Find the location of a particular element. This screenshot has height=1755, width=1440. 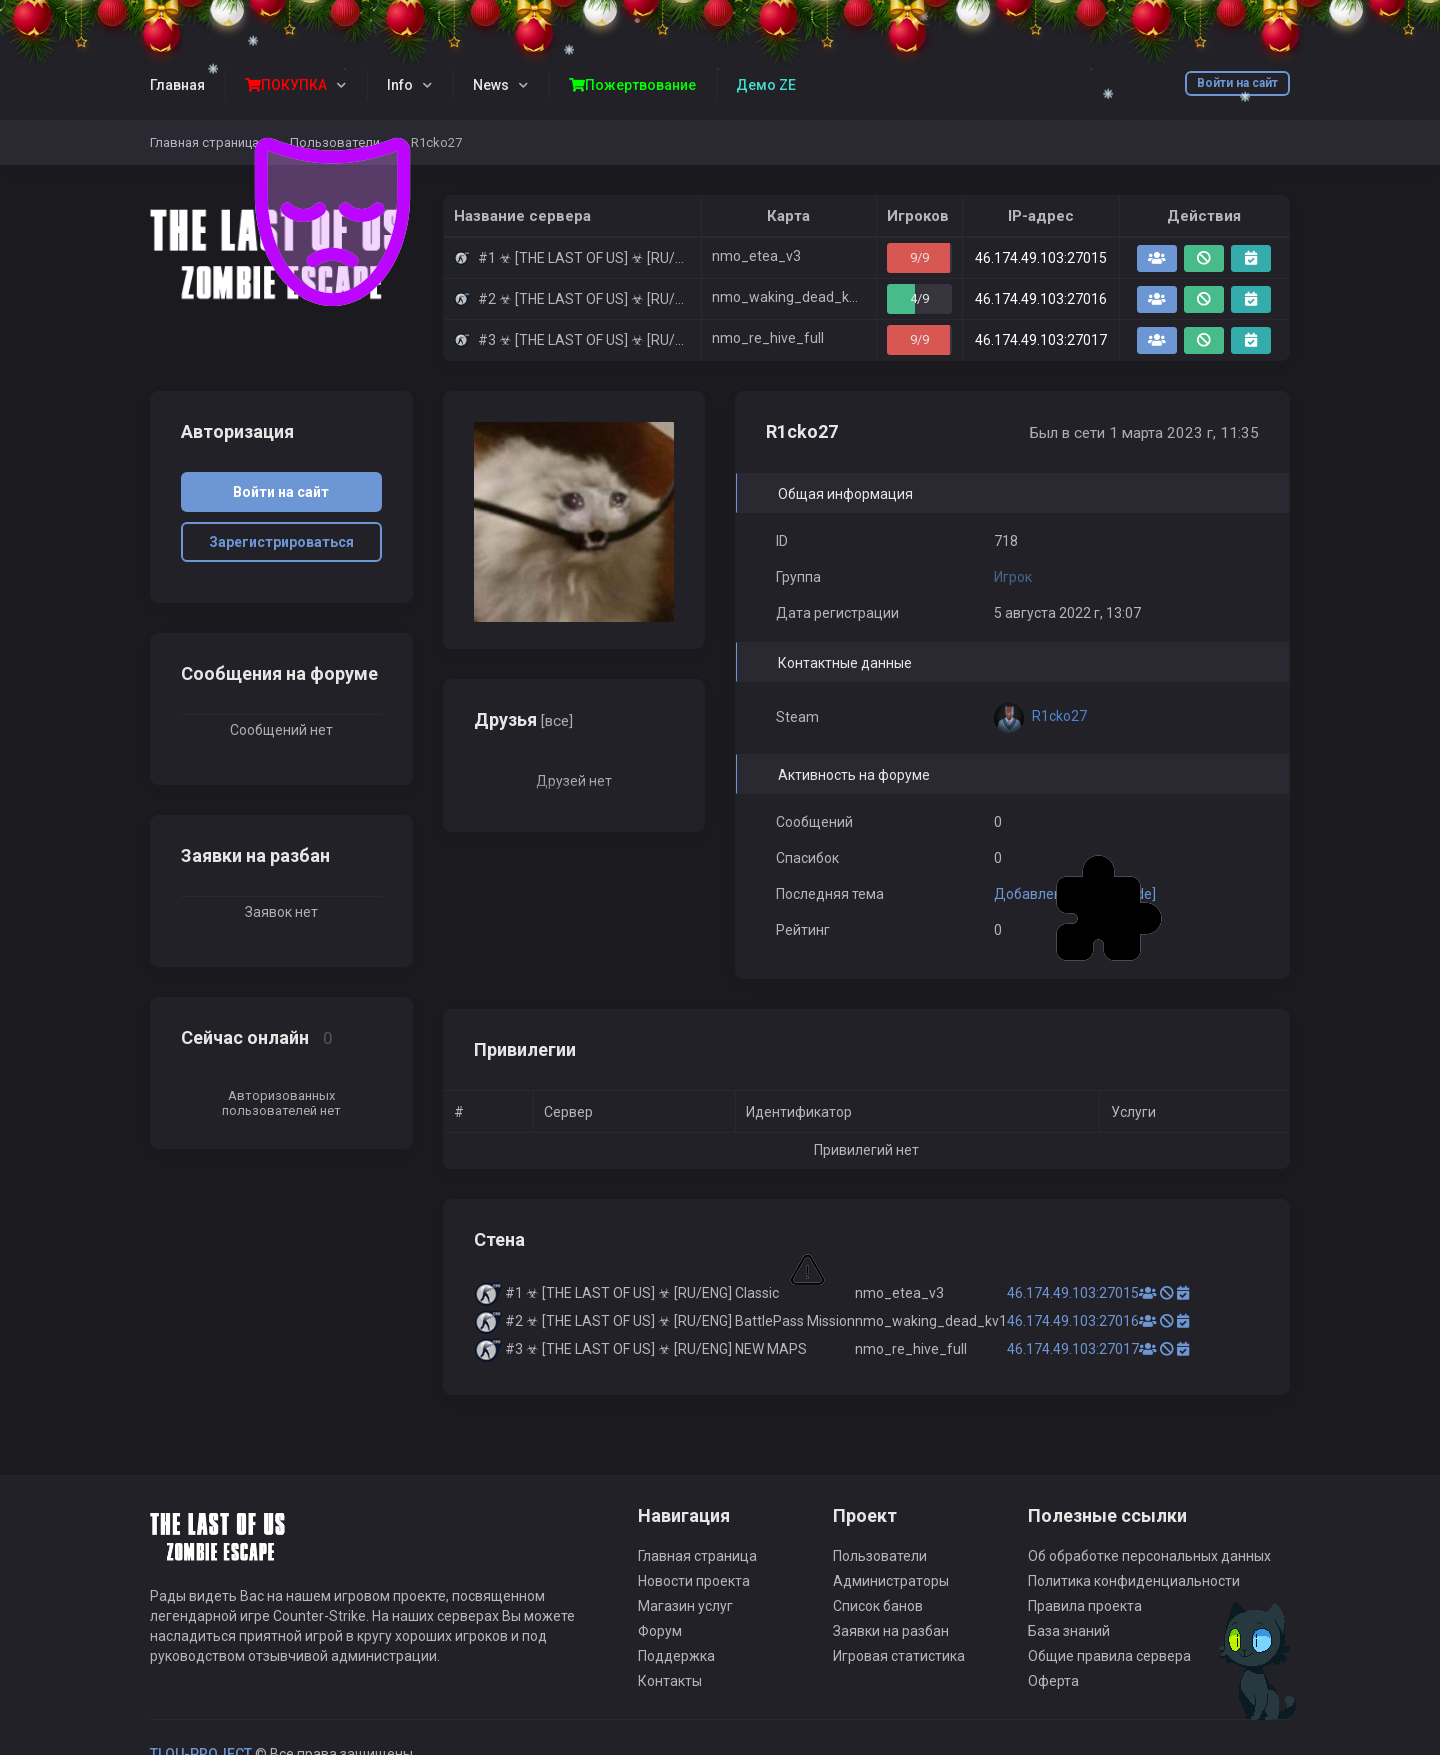

indicates a warning or caution alert is located at coordinates (807, 1271).